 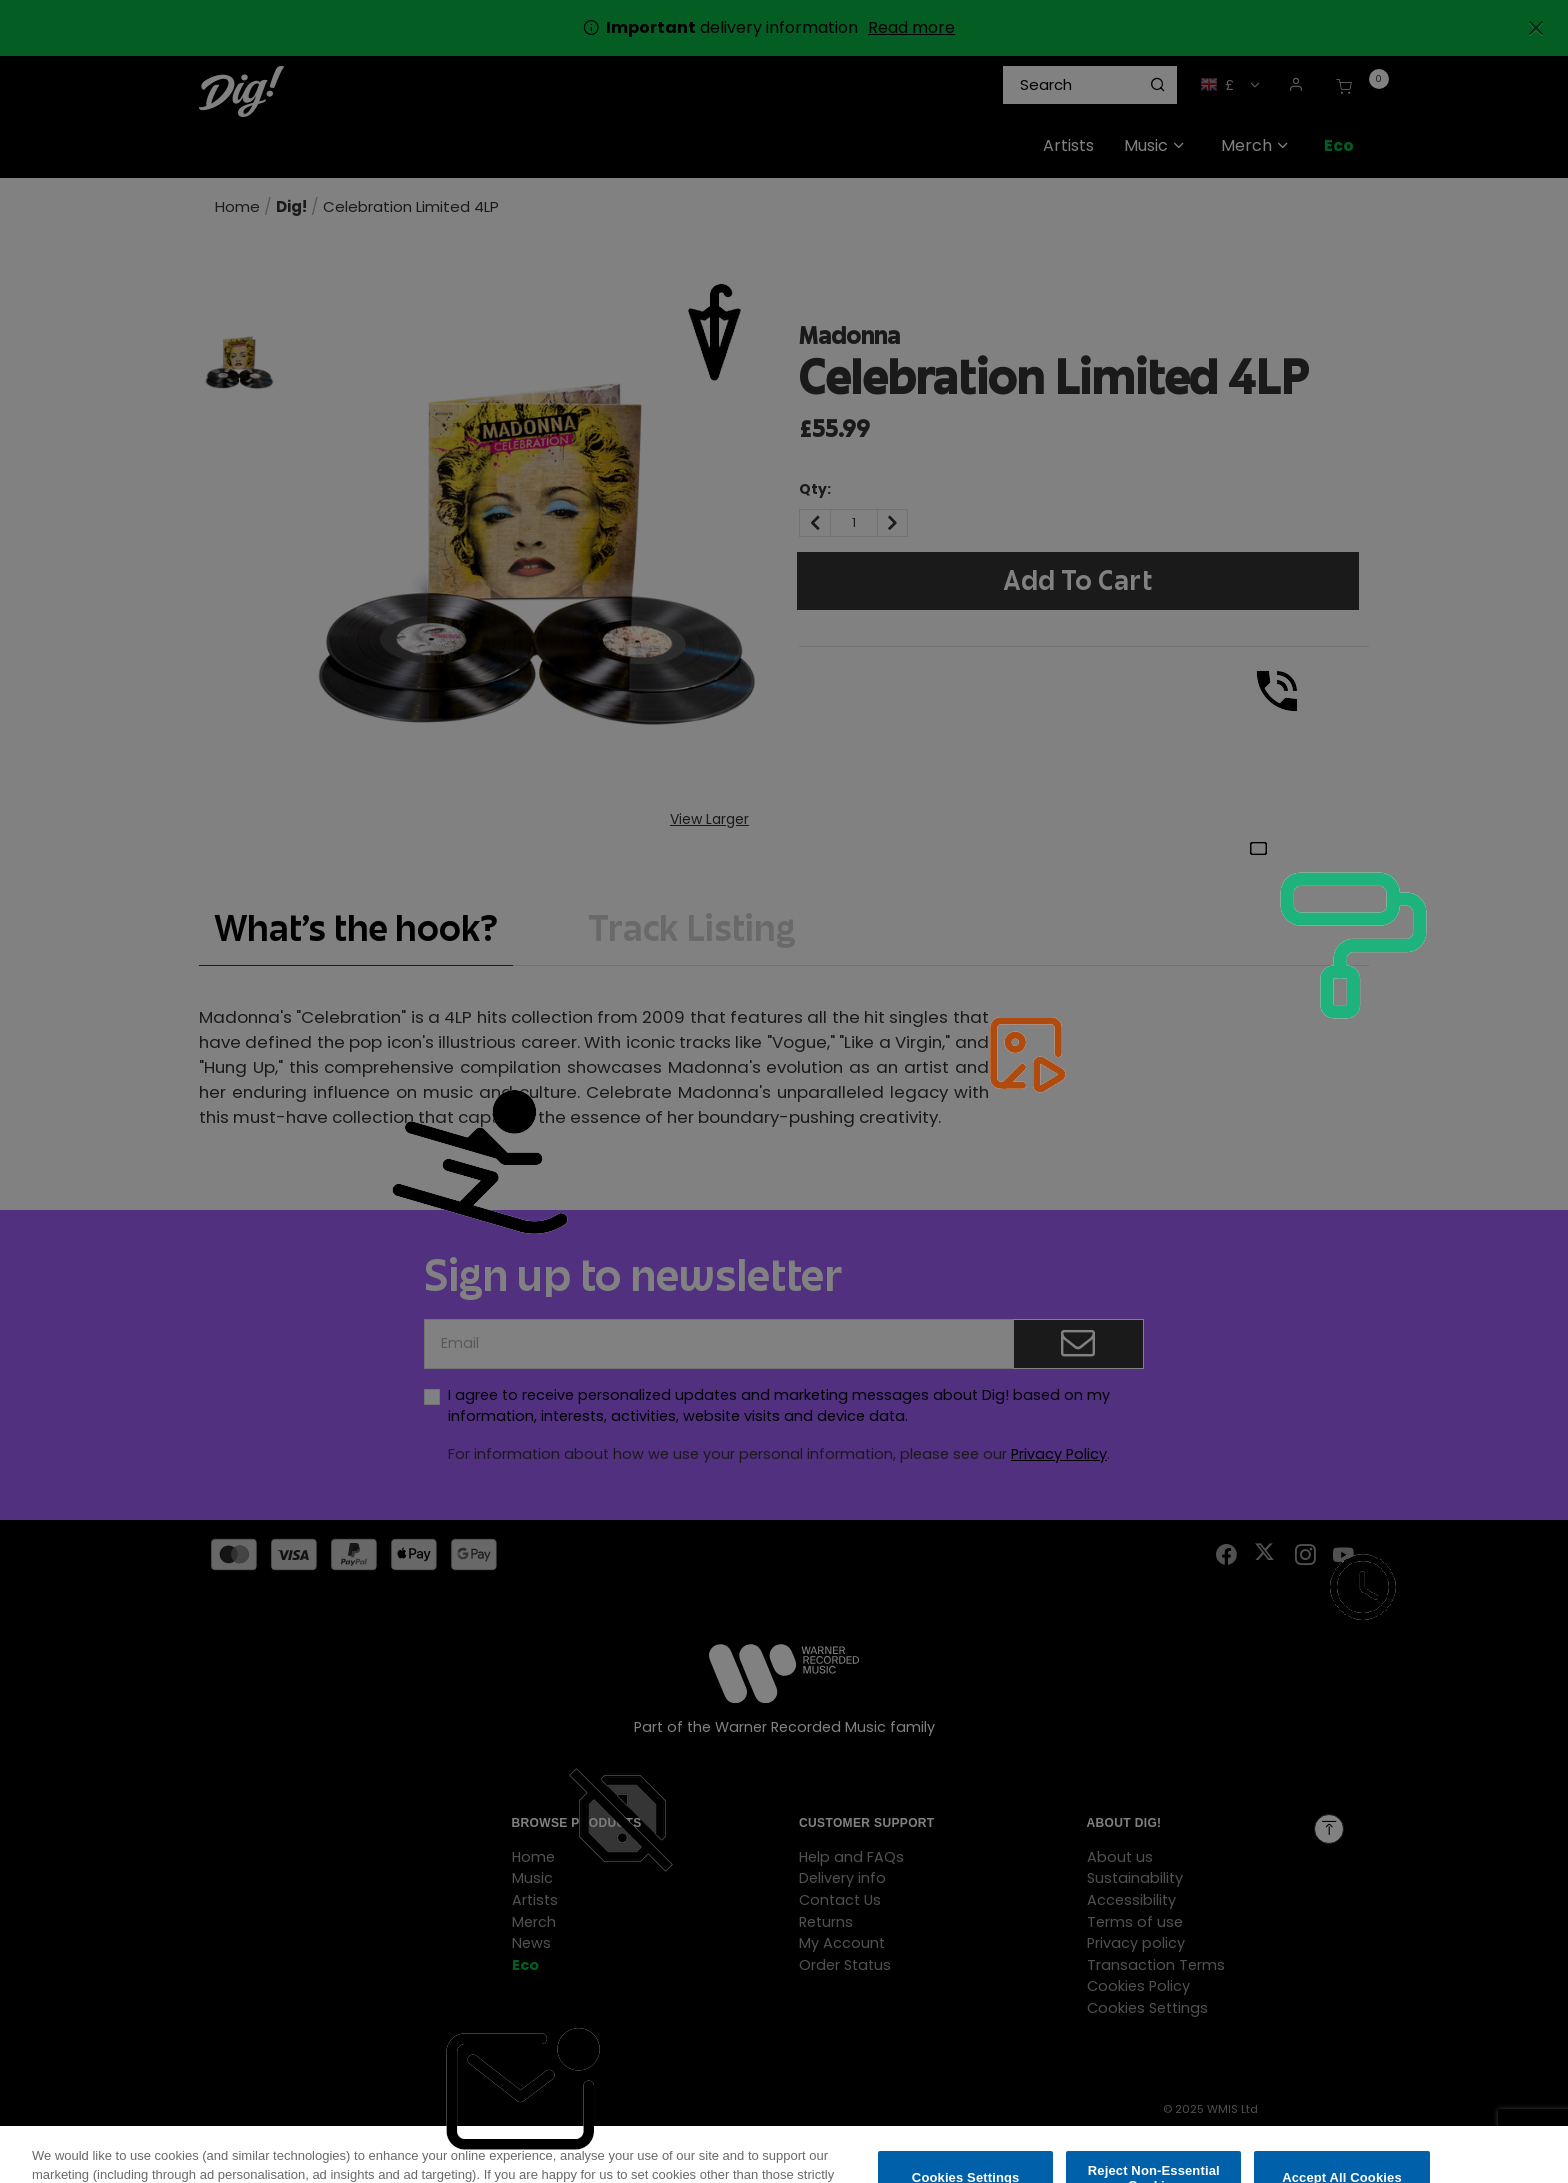 What do you see at coordinates (1026, 1053) in the screenshot?
I see `play a slideshow or image gallery` at bounding box center [1026, 1053].